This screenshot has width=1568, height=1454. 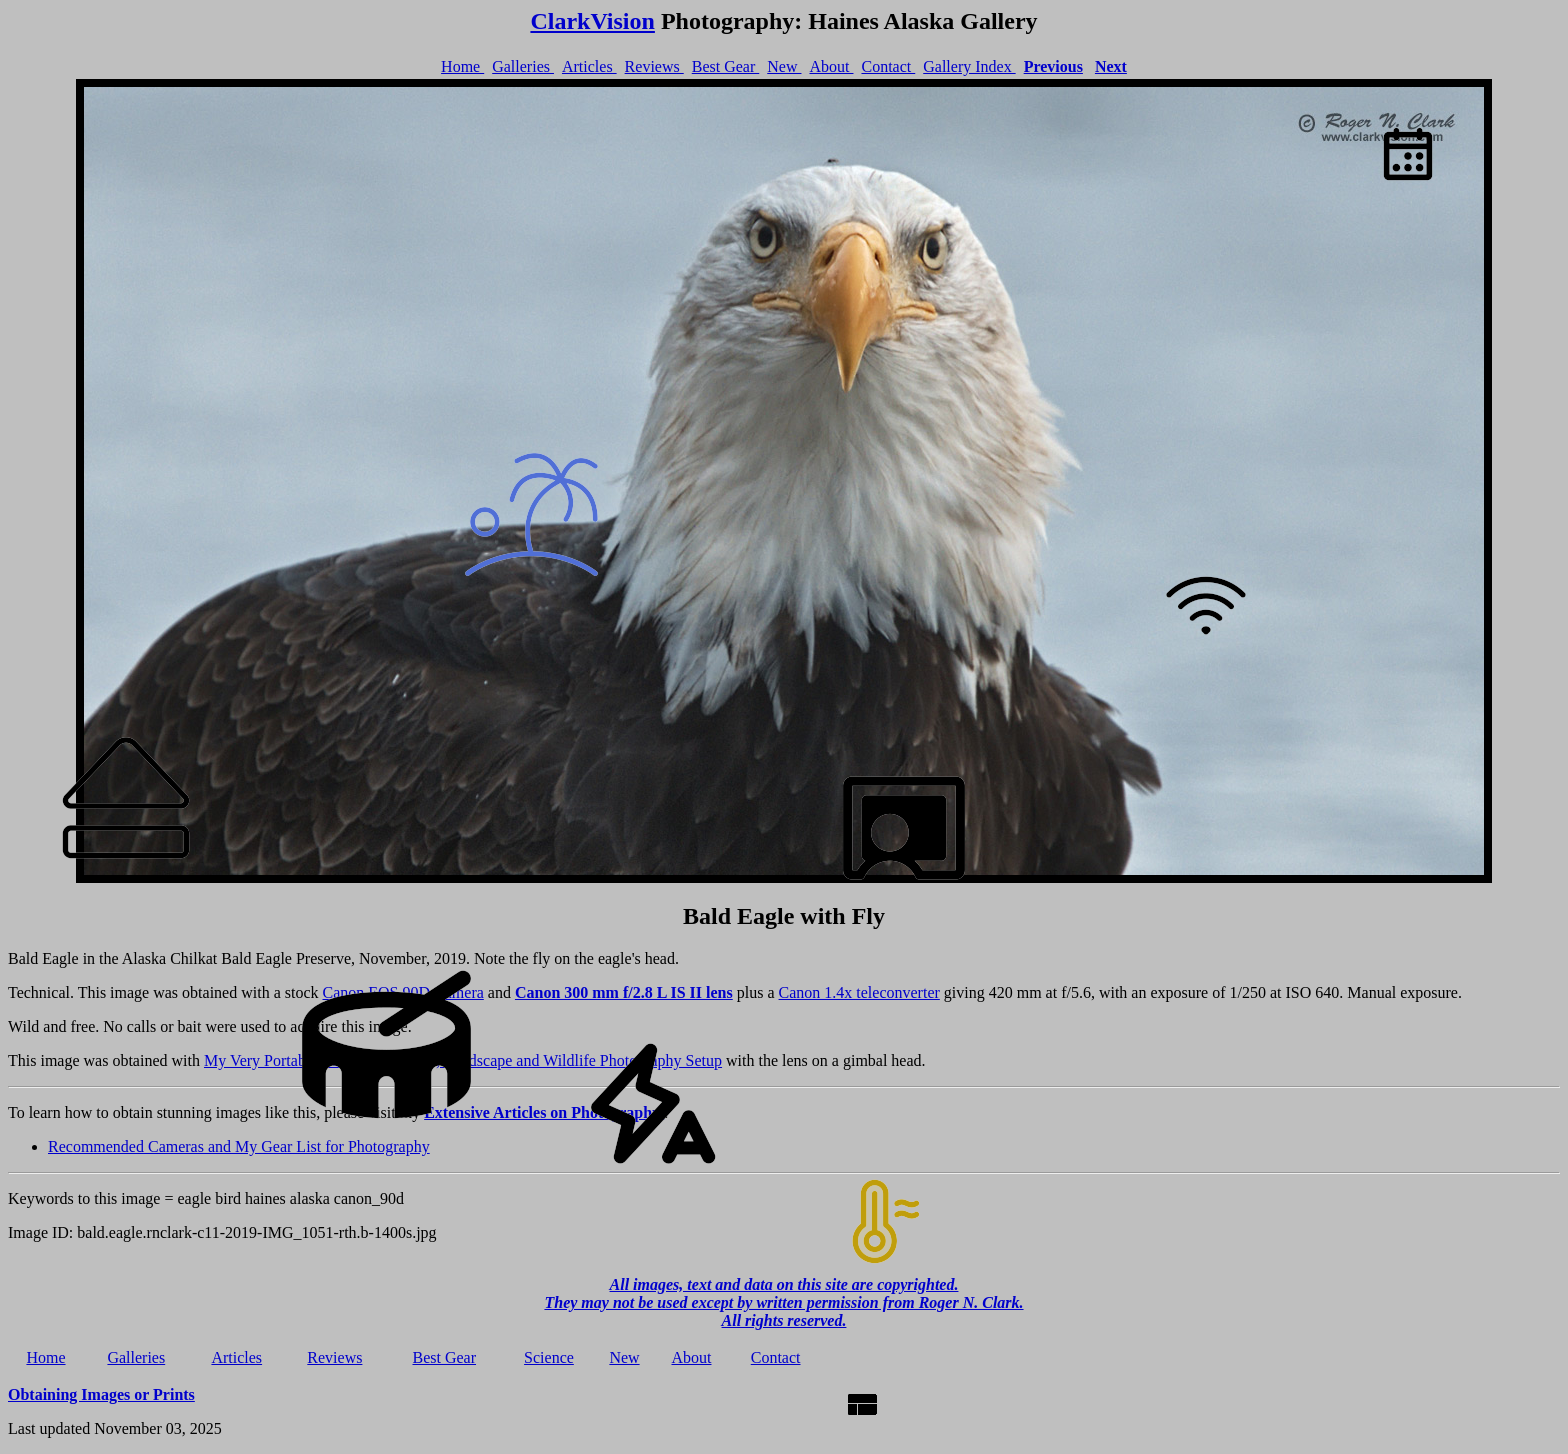 What do you see at coordinates (861, 1404) in the screenshot?
I see `switch to compact view layout` at bounding box center [861, 1404].